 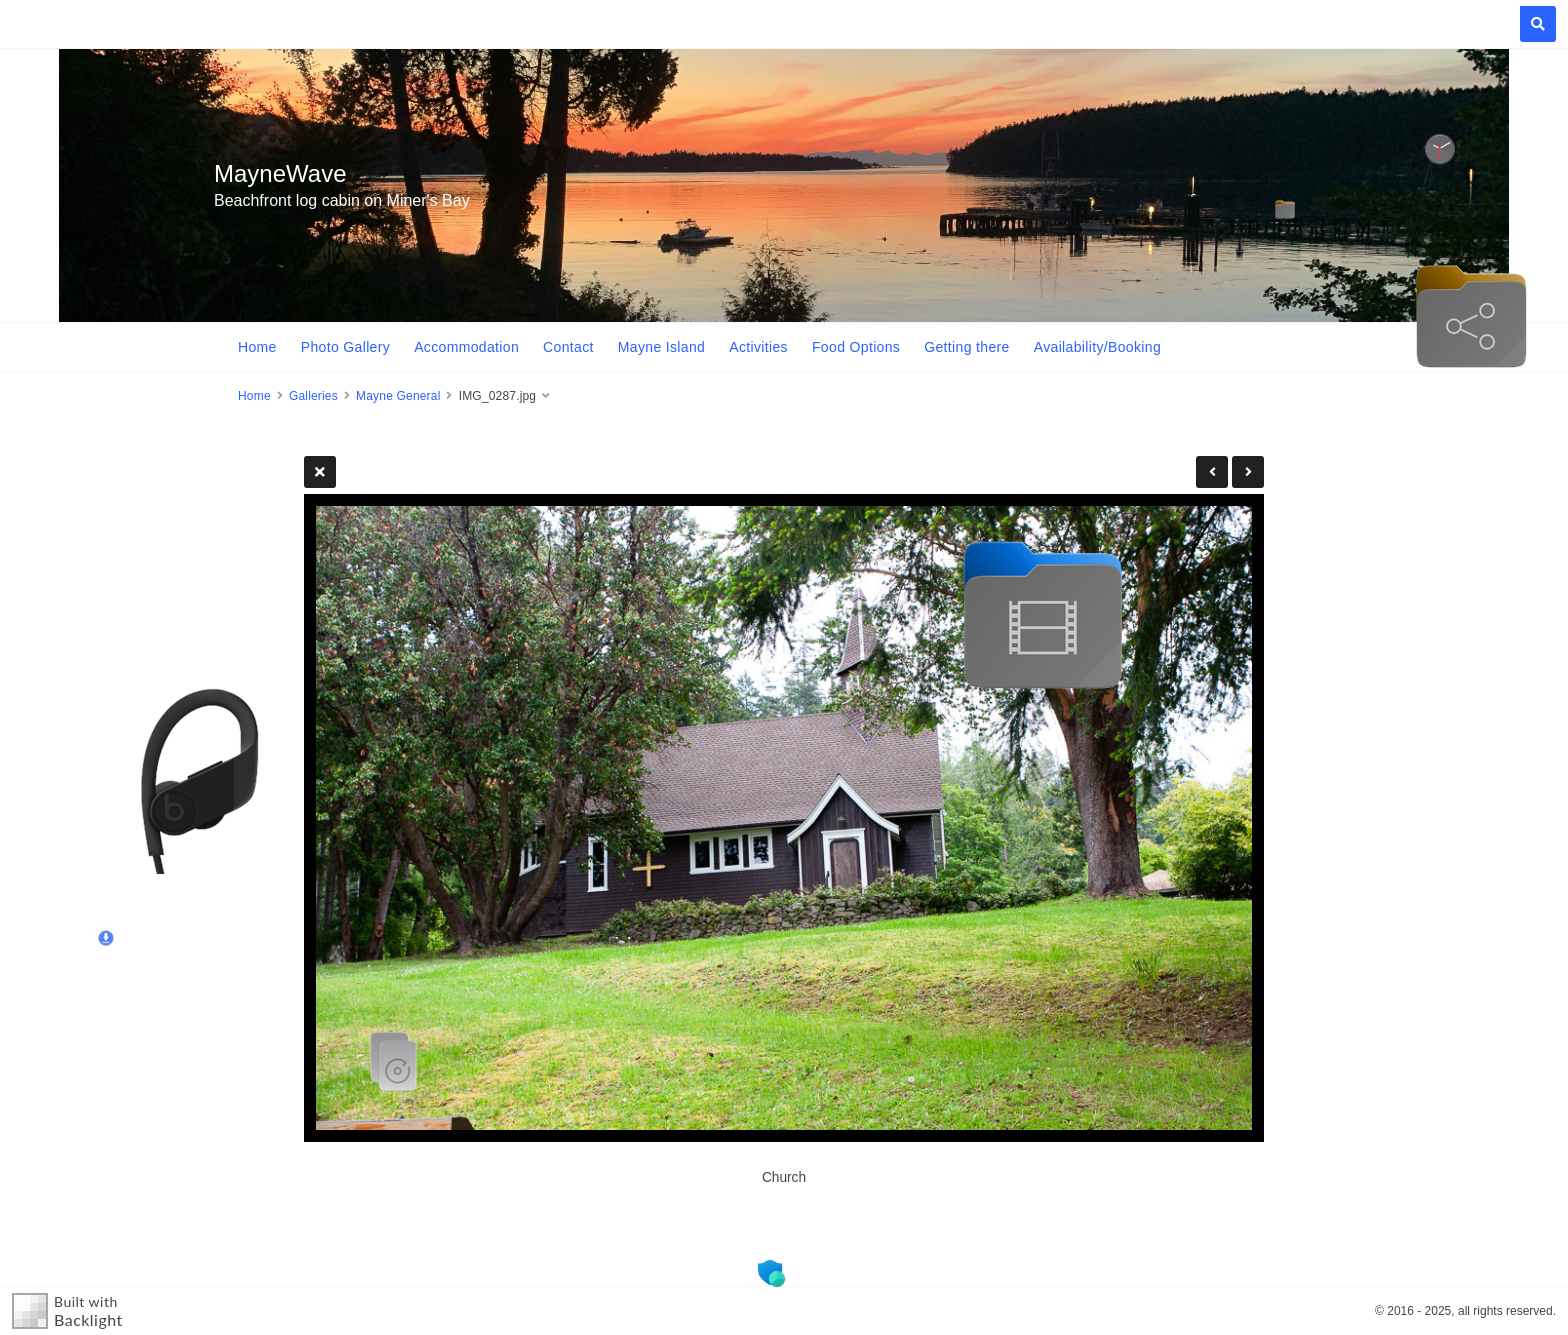 I want to click on access your downloads folder, so click(x=106, y=938).